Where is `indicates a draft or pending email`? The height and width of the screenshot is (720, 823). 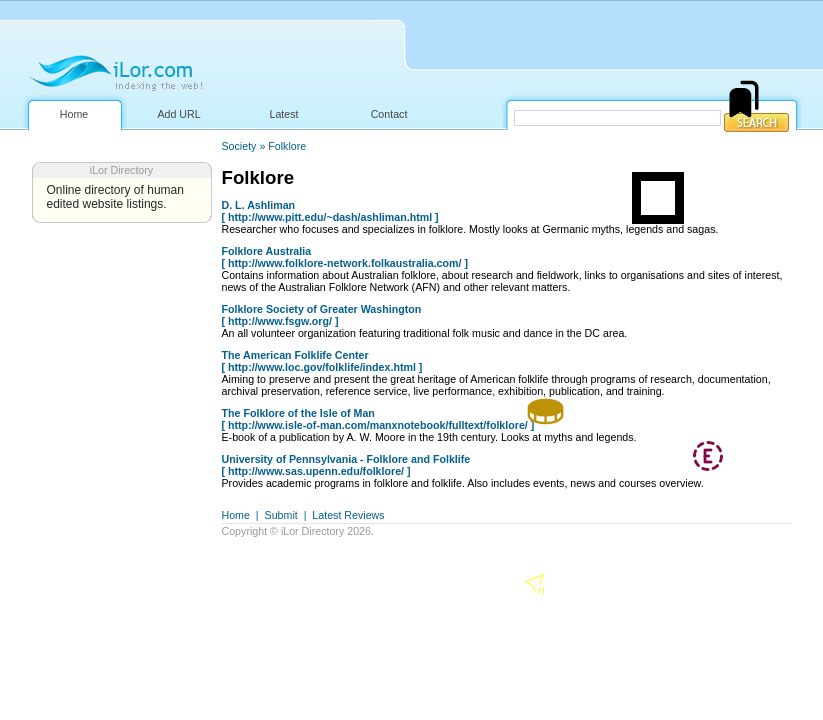
indicates a draft or pending email is located at coordinates (708, 456).